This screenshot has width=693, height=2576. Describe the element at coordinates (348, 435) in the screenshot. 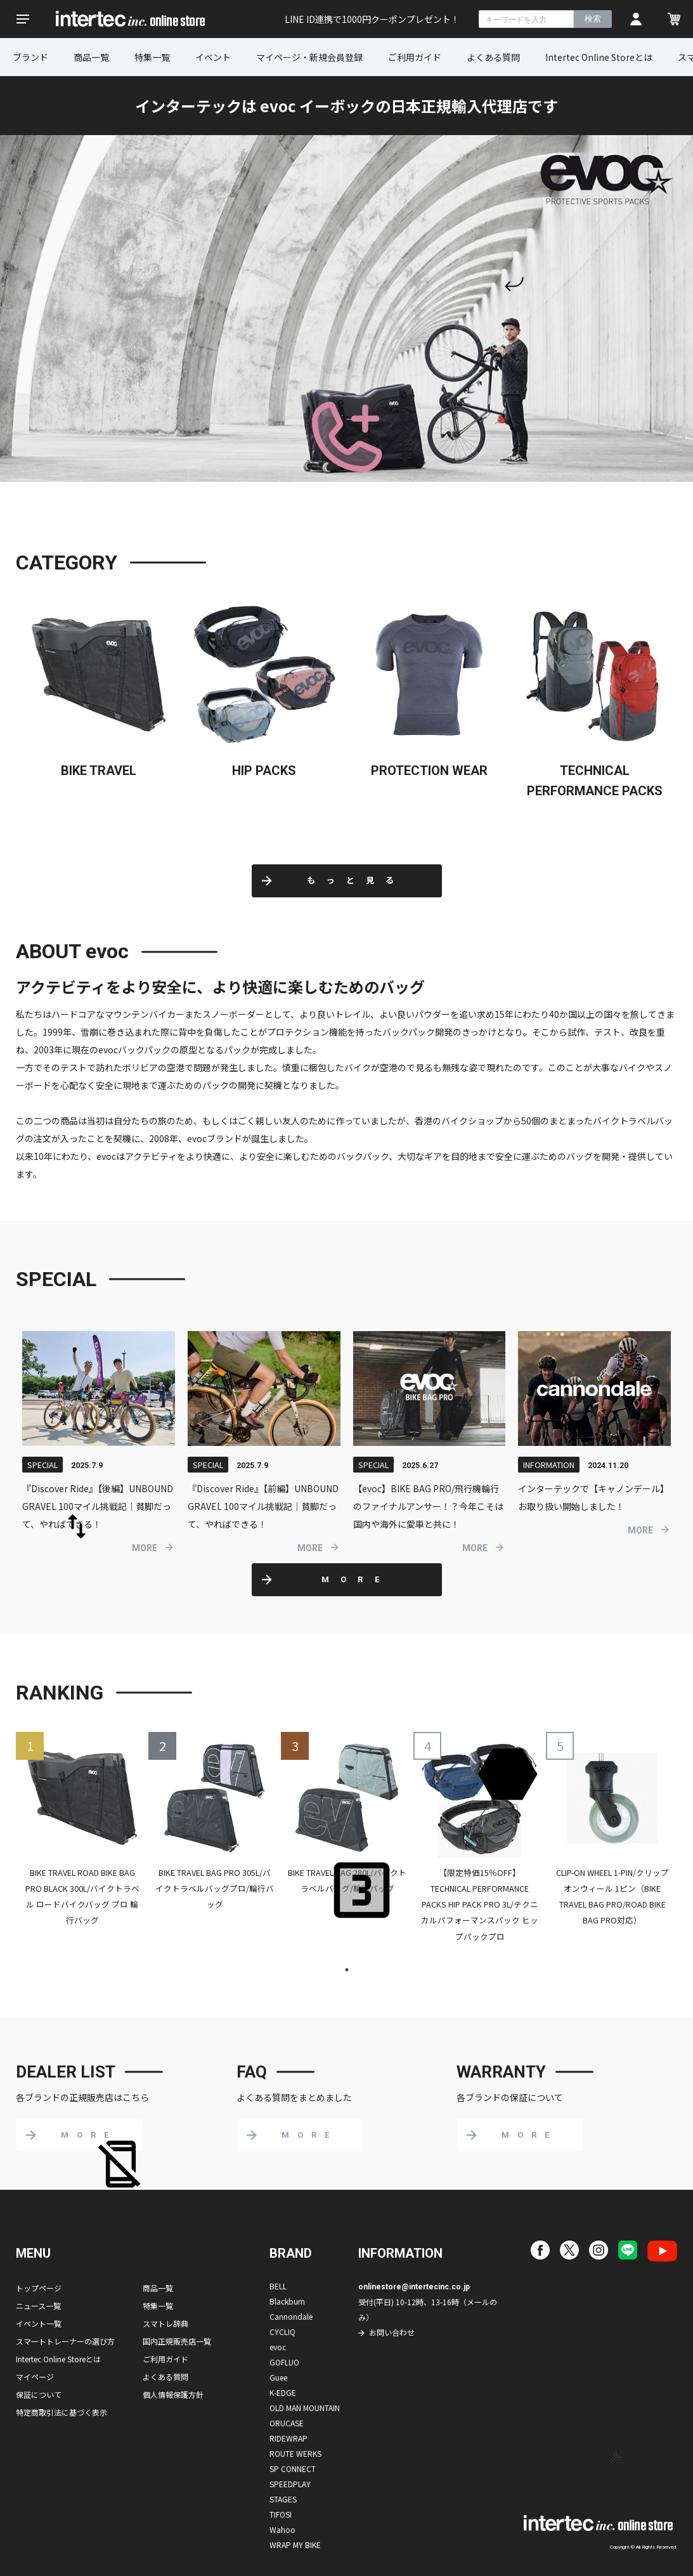

I see `add a new contact` at that location.